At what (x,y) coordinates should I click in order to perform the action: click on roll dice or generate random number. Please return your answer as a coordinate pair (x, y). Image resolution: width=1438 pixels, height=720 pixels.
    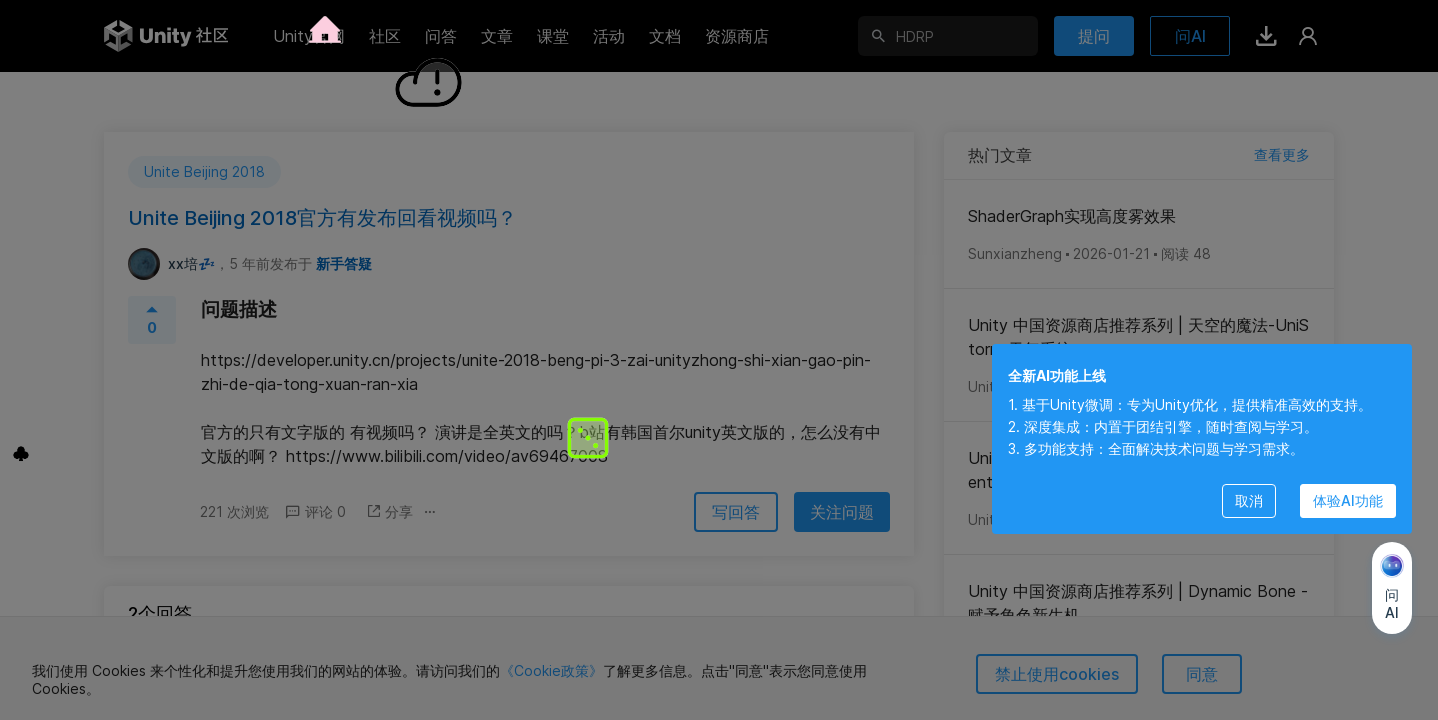
    Looking at the image, I should click on (588, 438).